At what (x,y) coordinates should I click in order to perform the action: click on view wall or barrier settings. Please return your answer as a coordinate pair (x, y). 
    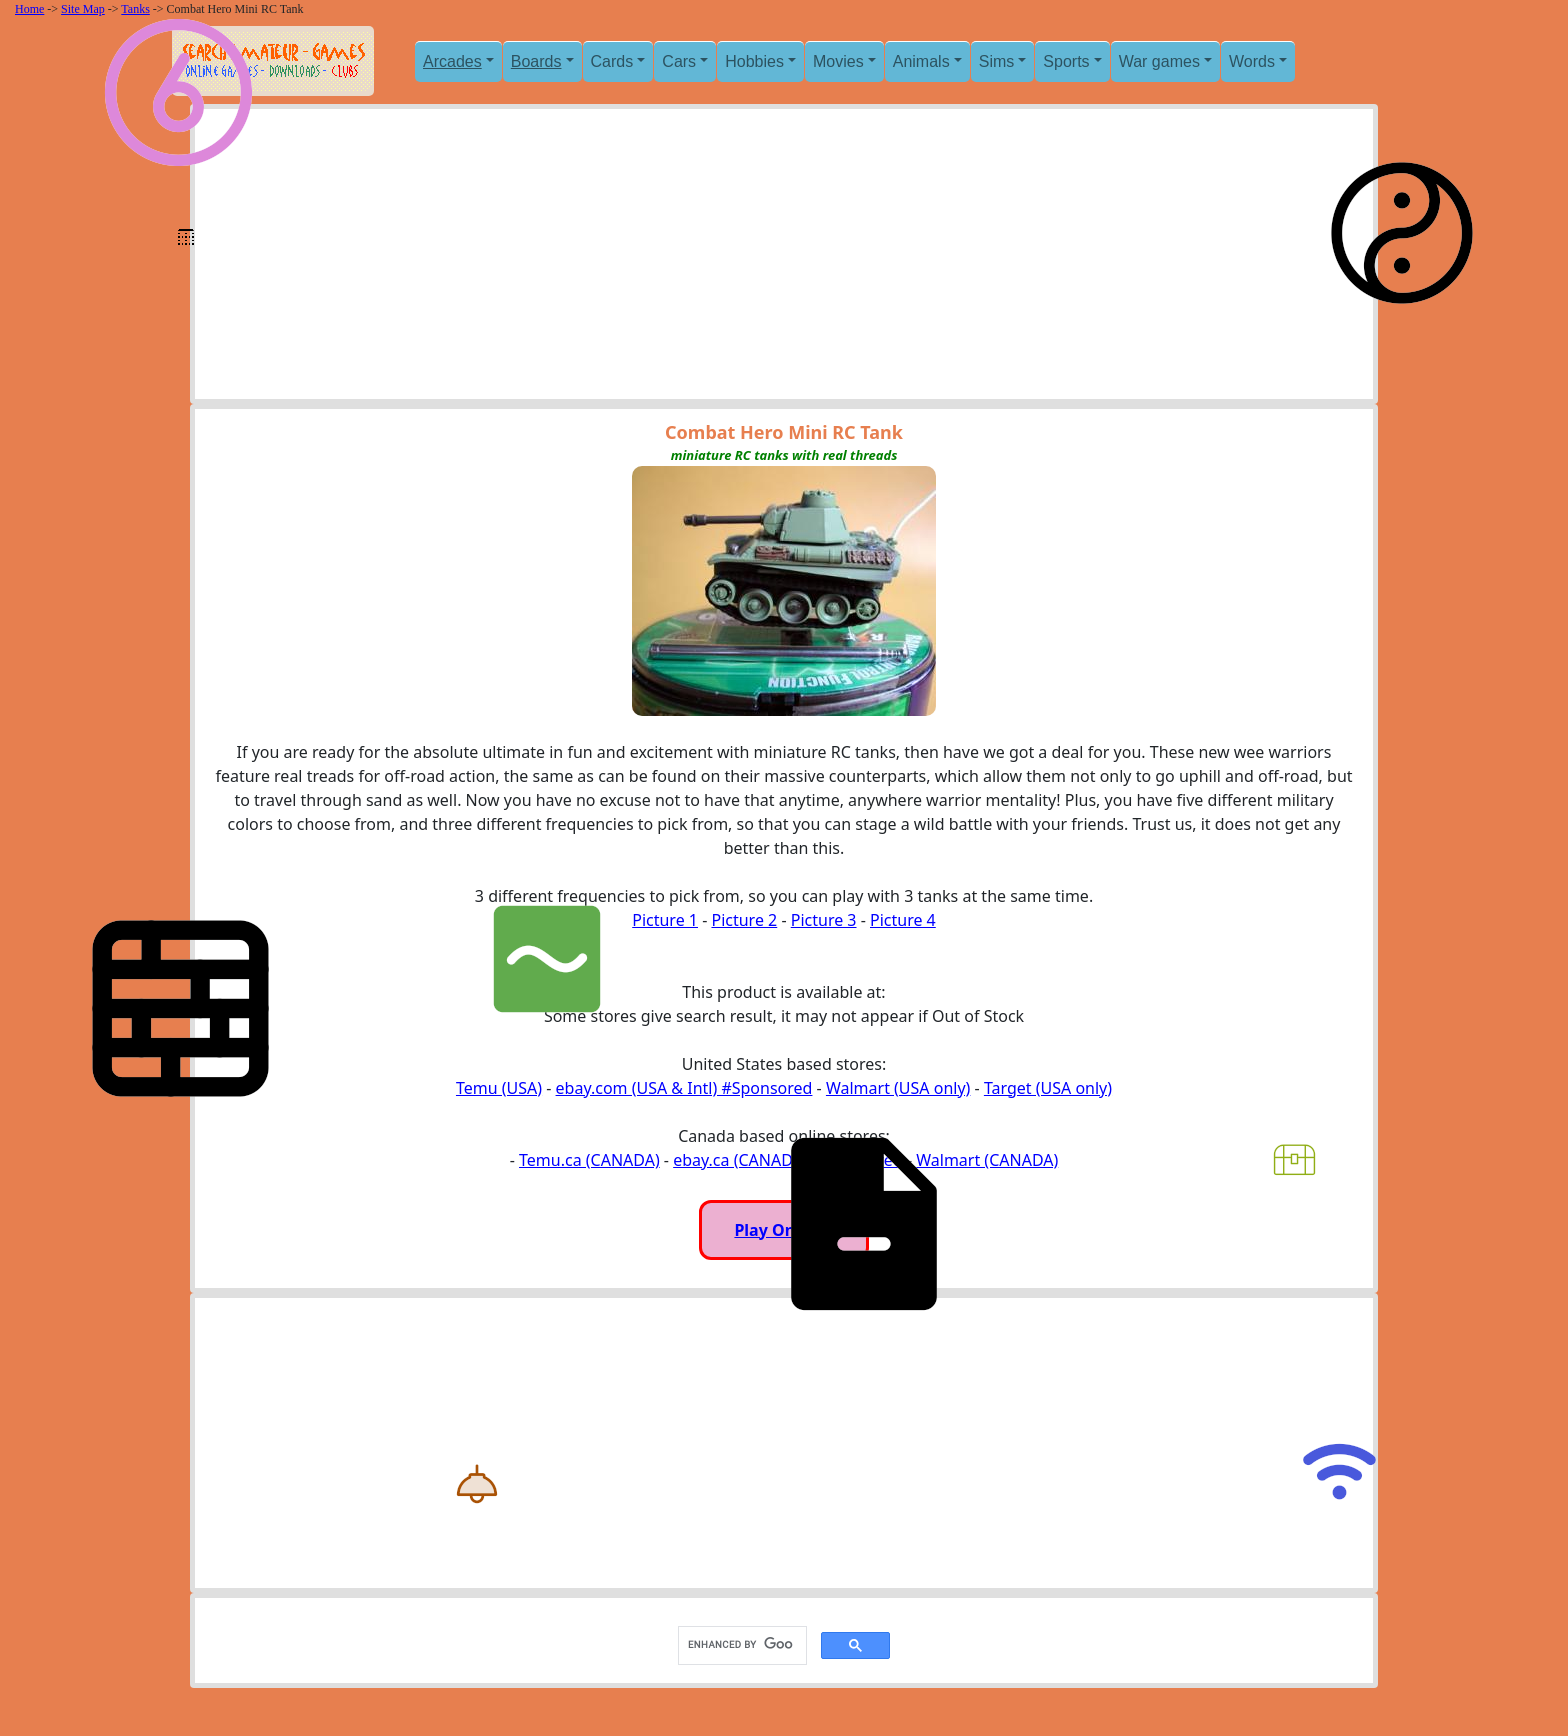
    Looking at the image, I should click on (180, 1008).